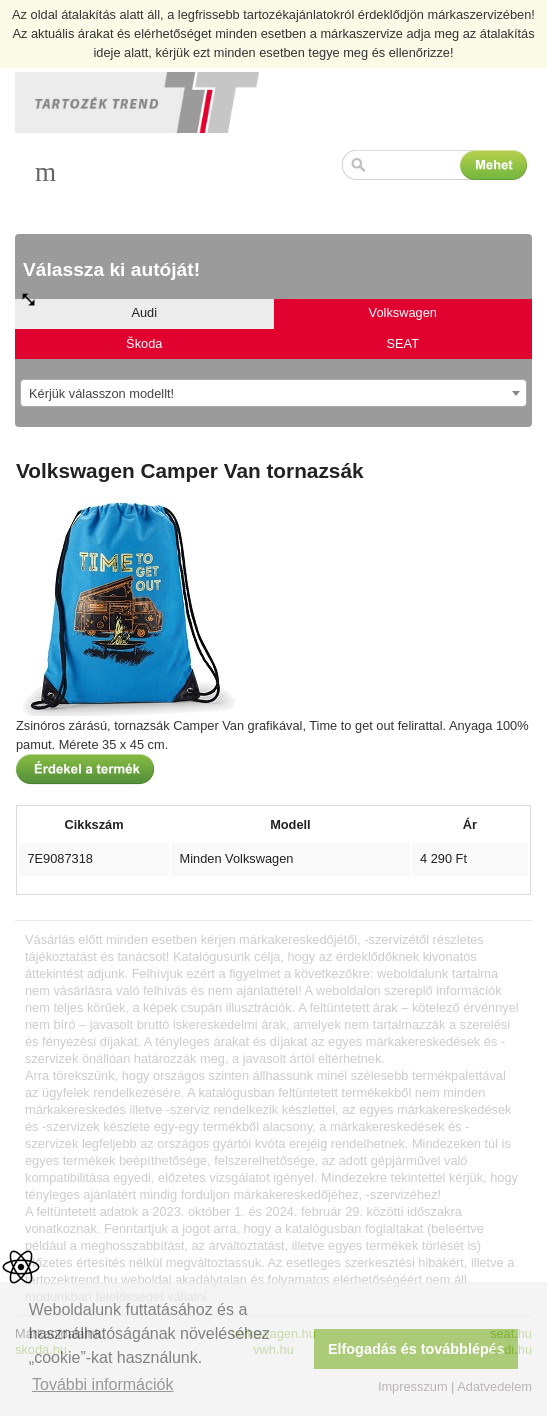  Describe the element at coordinates (21, 1267) in the screenshot. I see `react.js framework logo` at that location.